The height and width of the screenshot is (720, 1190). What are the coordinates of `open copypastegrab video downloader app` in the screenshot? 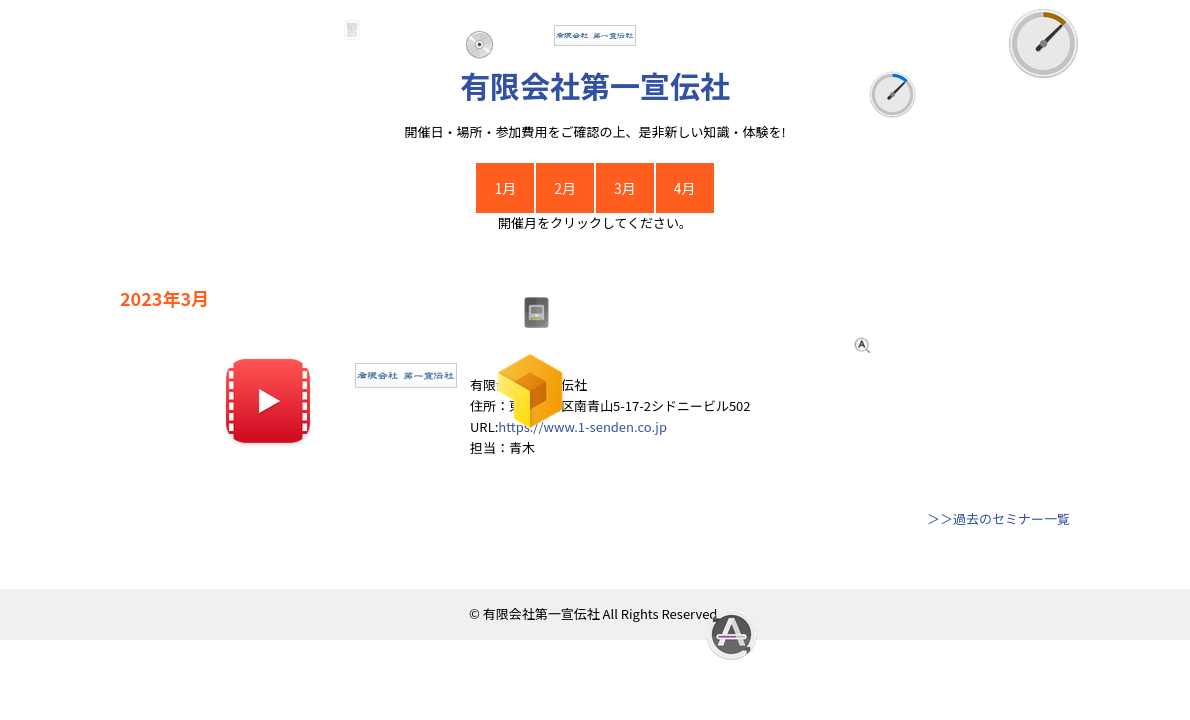 It's located at (268, 401).